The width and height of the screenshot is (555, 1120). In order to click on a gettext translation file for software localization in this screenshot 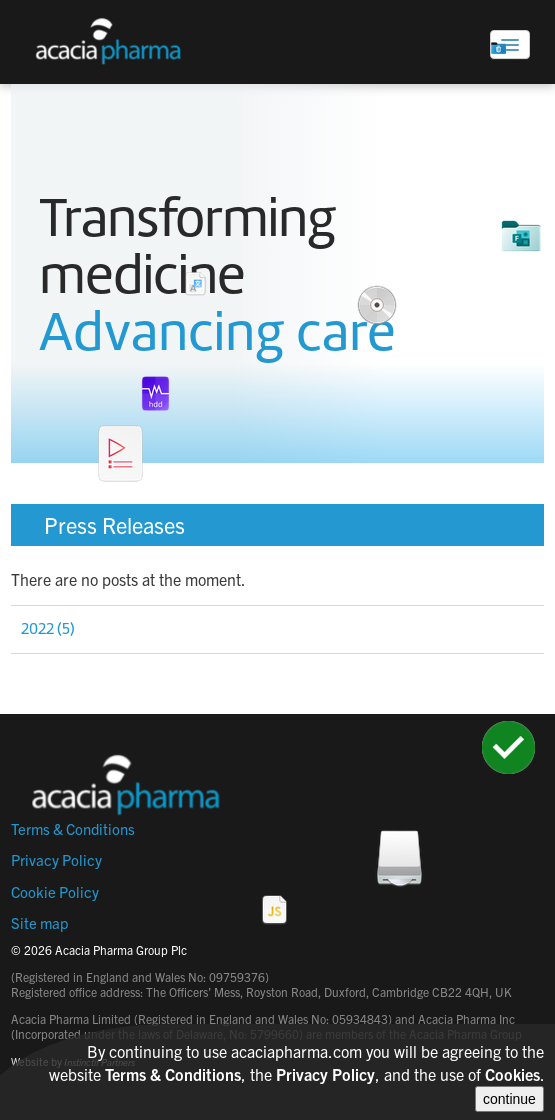, I will do `click(195, 283)`.